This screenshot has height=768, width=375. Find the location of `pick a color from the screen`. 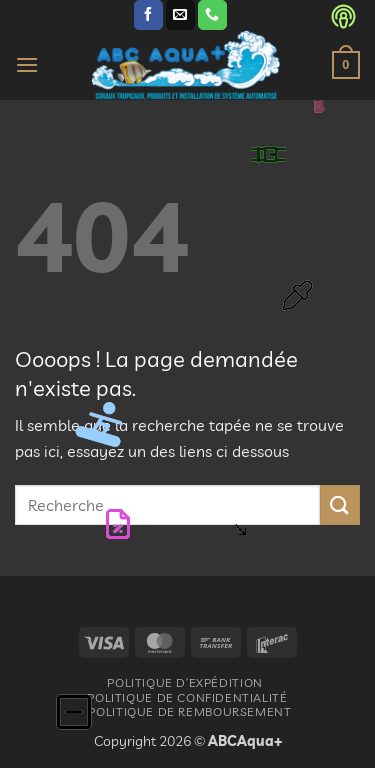

pick a color from the screen is located at coordinates (297, 295).